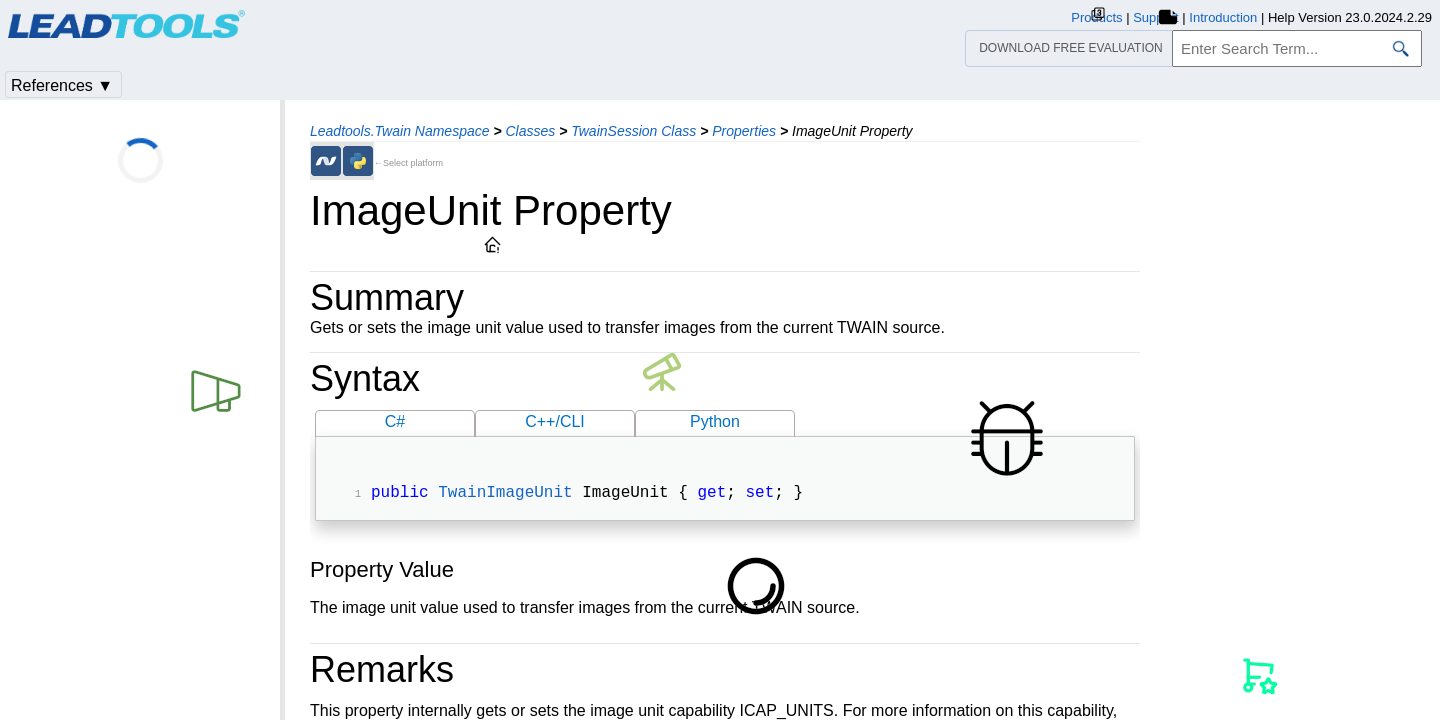  I want to click on home alert or warning notification, so click(492, 244).